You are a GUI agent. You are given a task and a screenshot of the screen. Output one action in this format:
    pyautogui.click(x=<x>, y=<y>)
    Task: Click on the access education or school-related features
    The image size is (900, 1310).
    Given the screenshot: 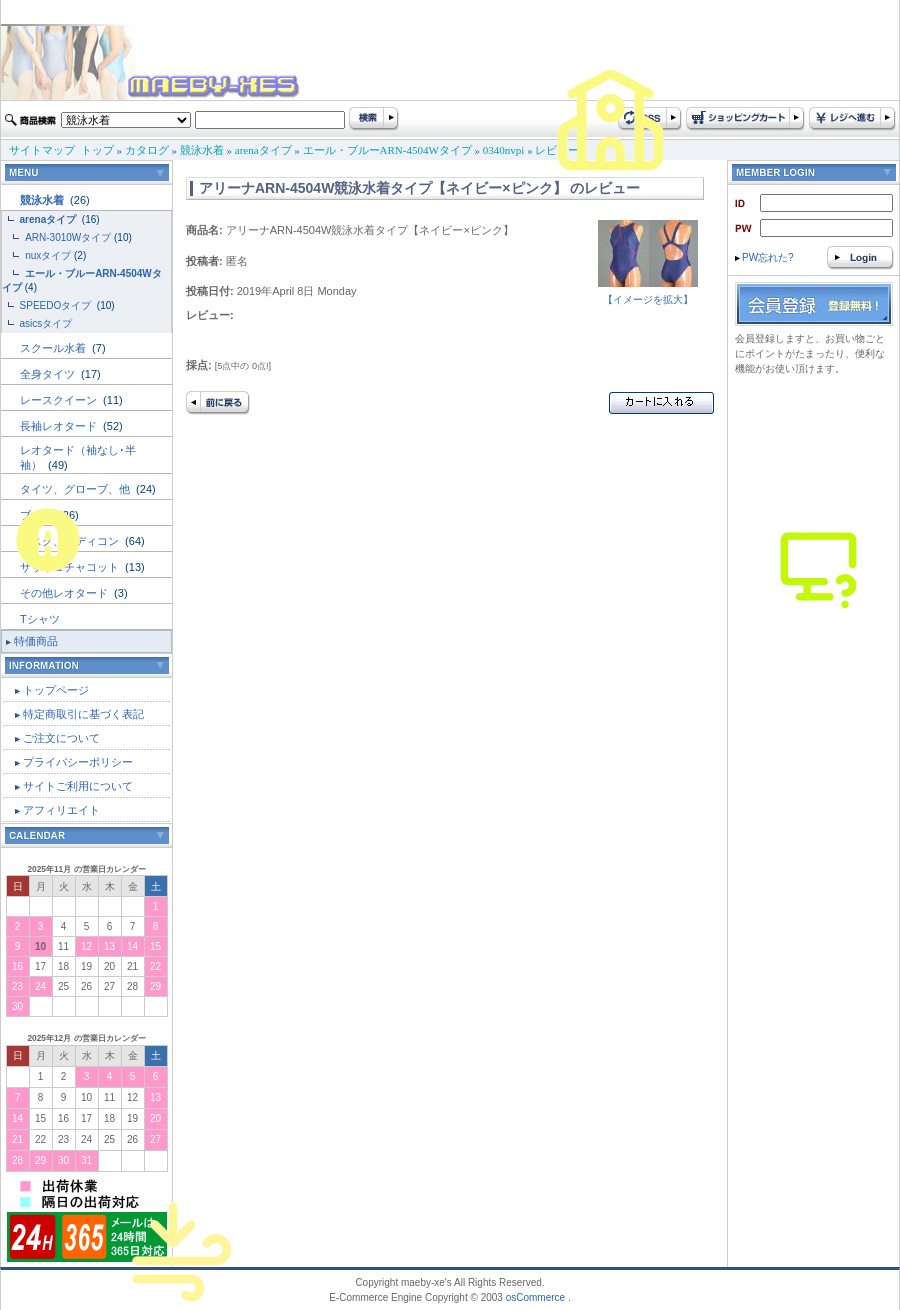 What is the action you would take?
    pyautogui.click(x=610, y=122)
    